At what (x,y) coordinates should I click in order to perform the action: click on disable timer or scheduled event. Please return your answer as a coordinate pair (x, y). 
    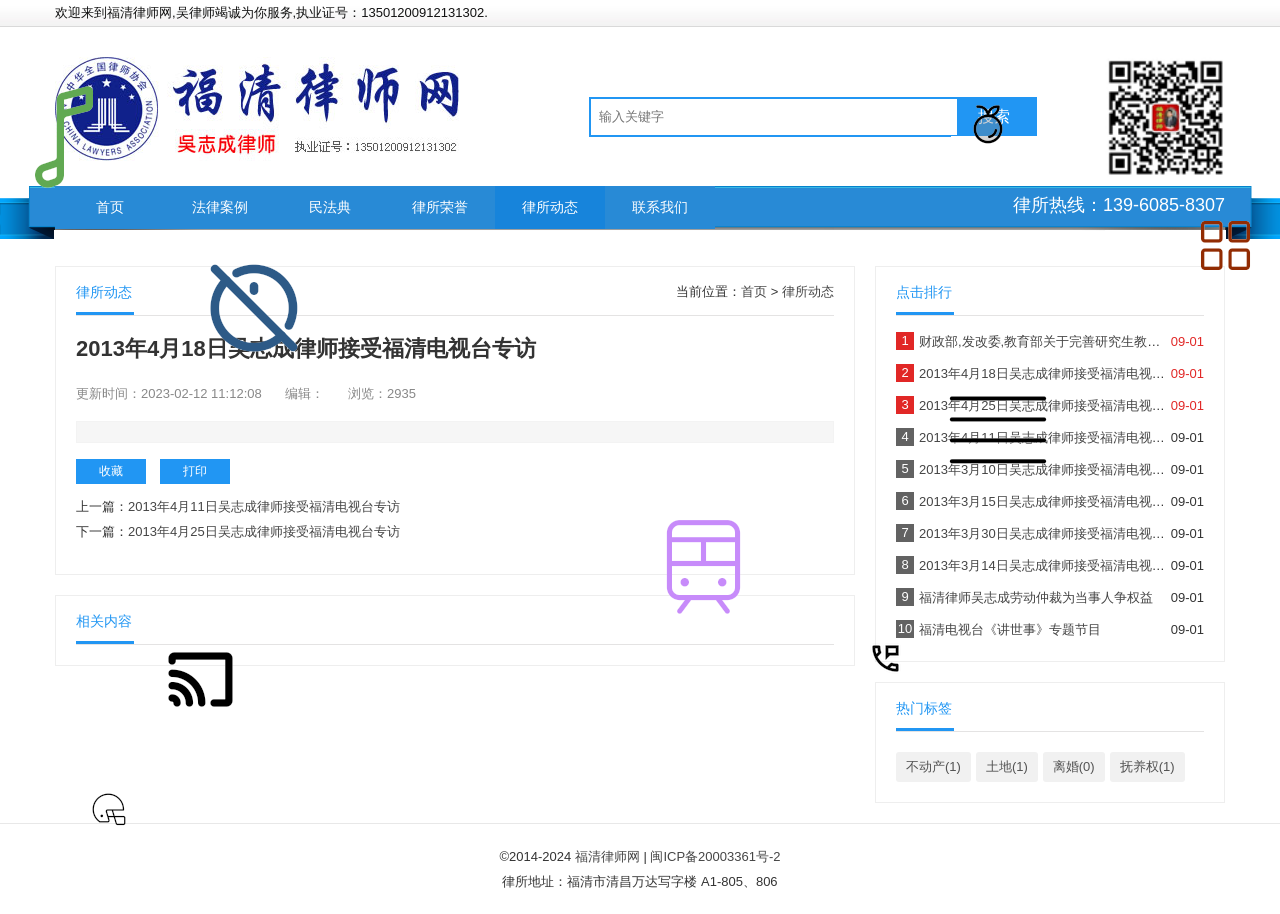
    Looking at the image, I should click on (254, 308).